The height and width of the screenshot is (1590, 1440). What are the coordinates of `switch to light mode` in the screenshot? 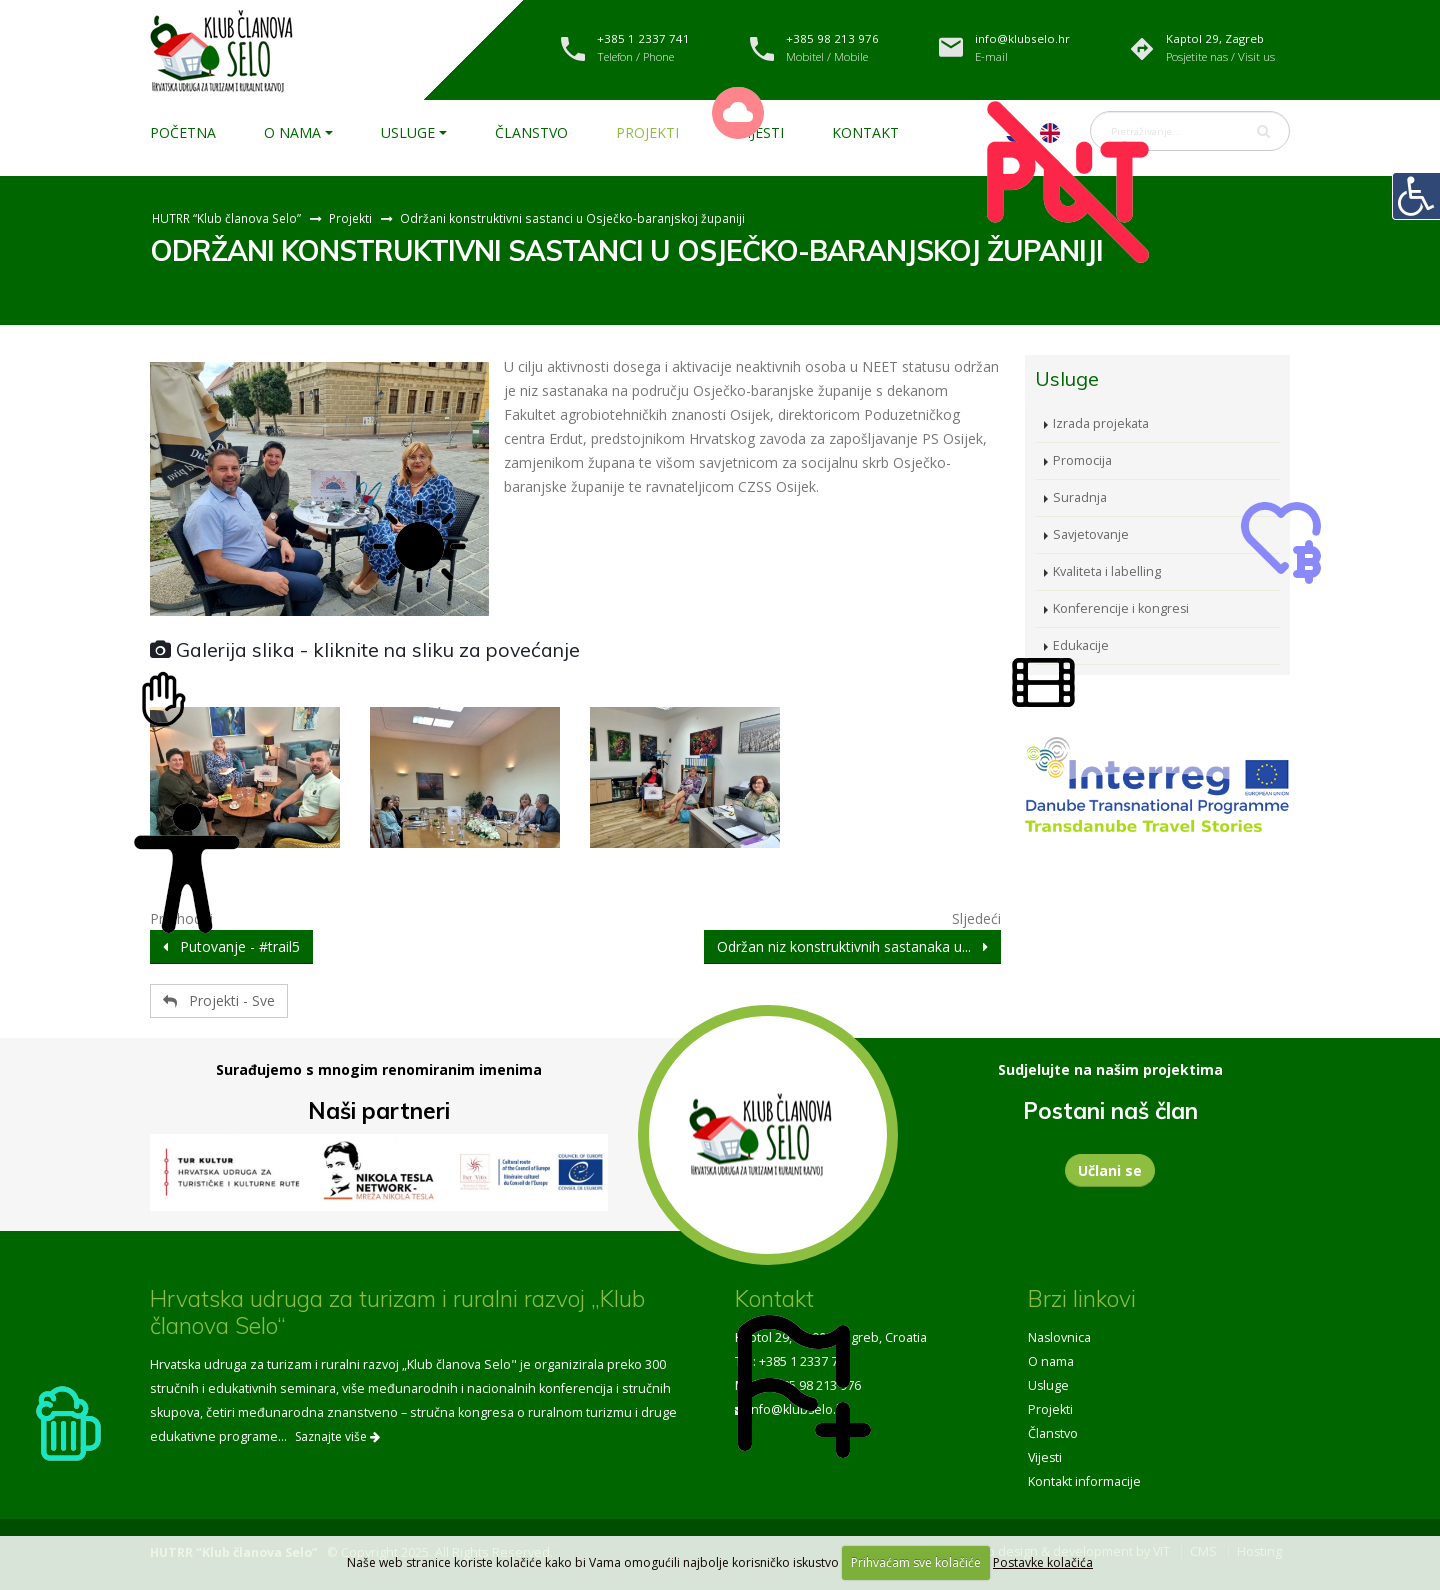 It's located at (419, 546).